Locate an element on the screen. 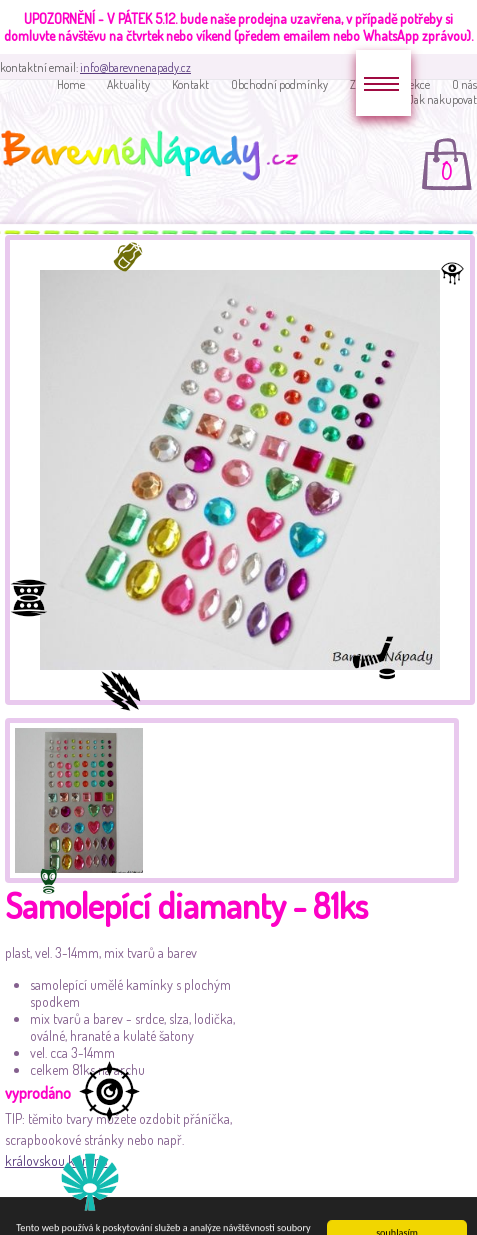  indicates a horror or gore content warning is located at coordinates (452, 273).